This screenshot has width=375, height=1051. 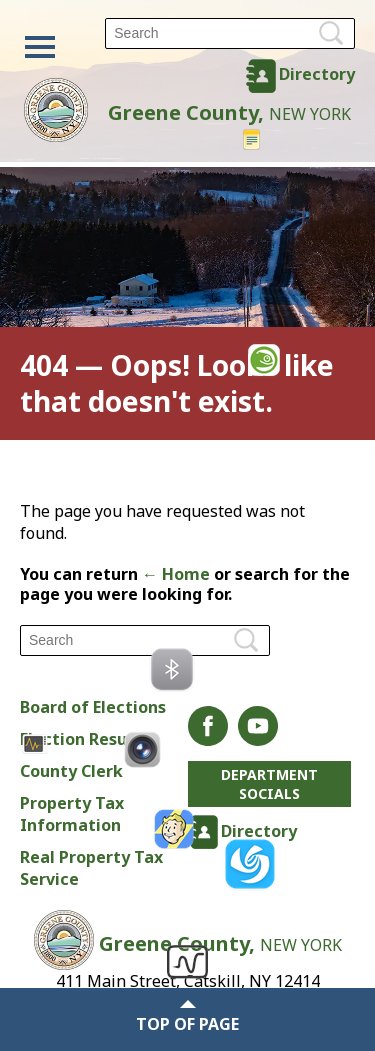 What do you see at coordinates (142, 749) in the screenshot?
I see `open the camera app` at bounding box center [142, 749].